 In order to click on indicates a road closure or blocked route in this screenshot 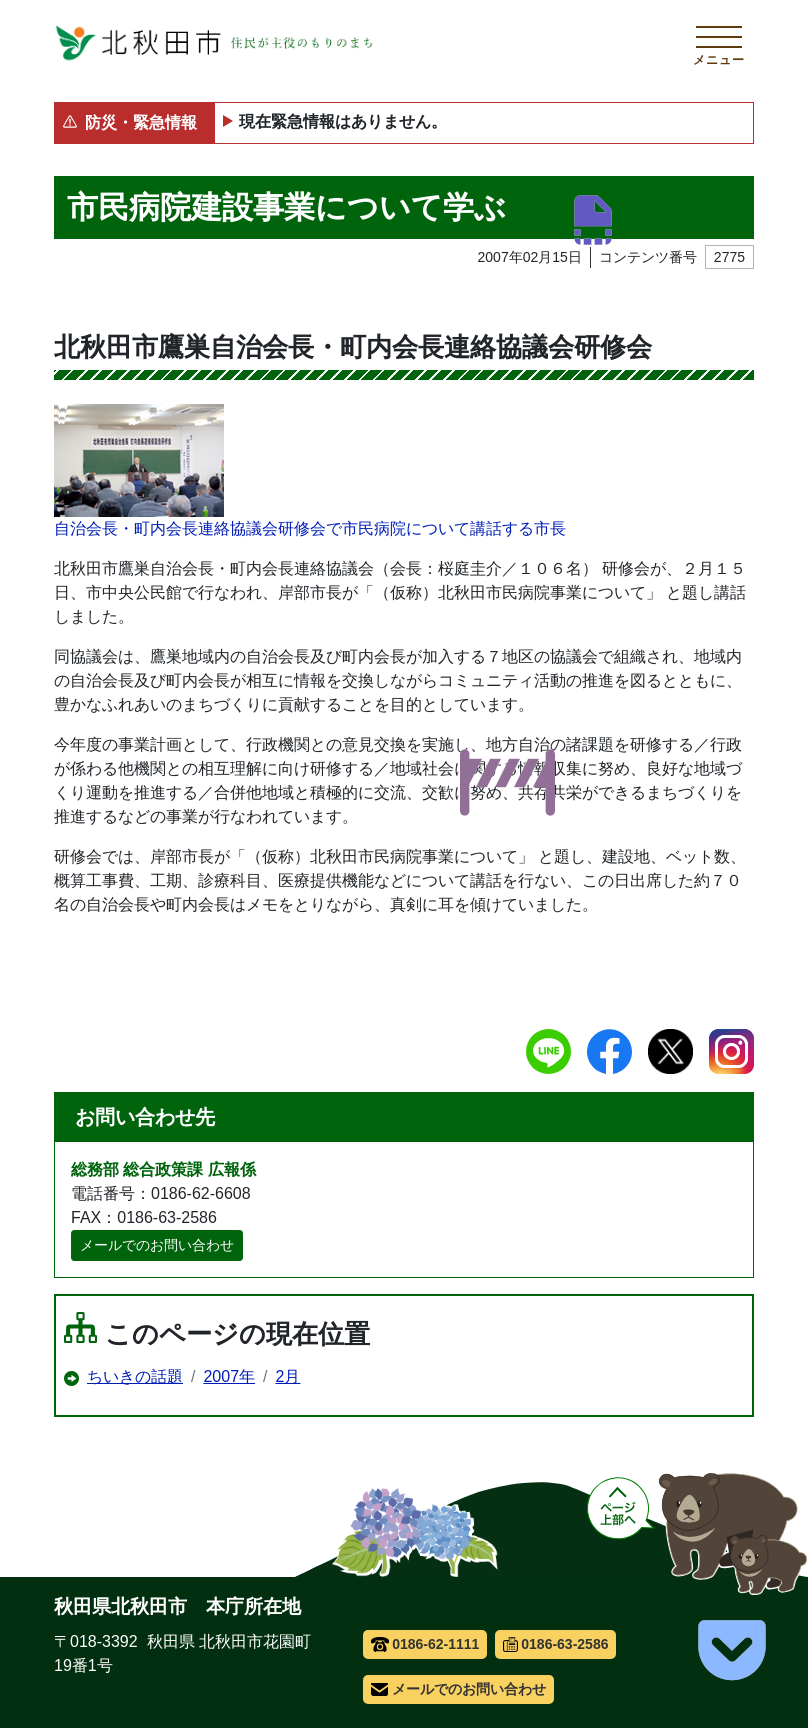, I will do `click(507, 782)`.